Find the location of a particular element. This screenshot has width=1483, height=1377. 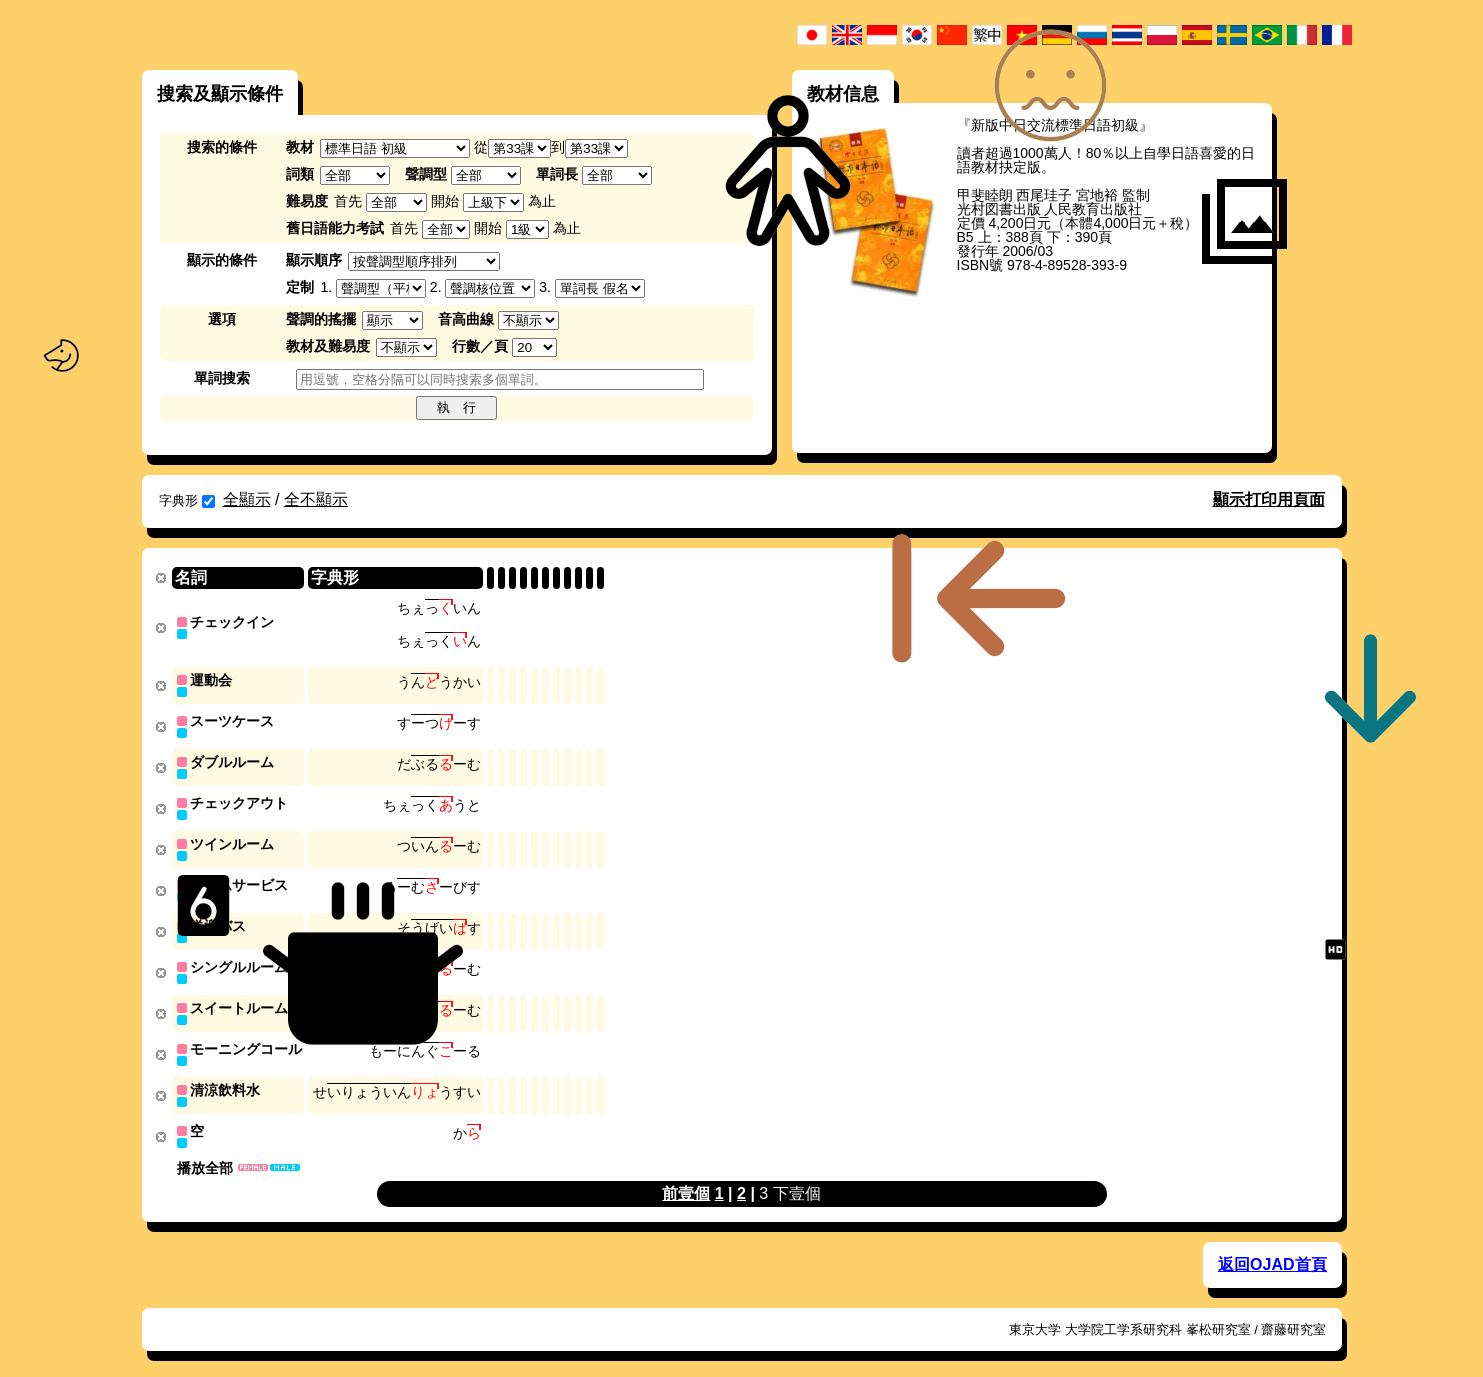

access recipes or cooking features is located at coordinates (363, 976).